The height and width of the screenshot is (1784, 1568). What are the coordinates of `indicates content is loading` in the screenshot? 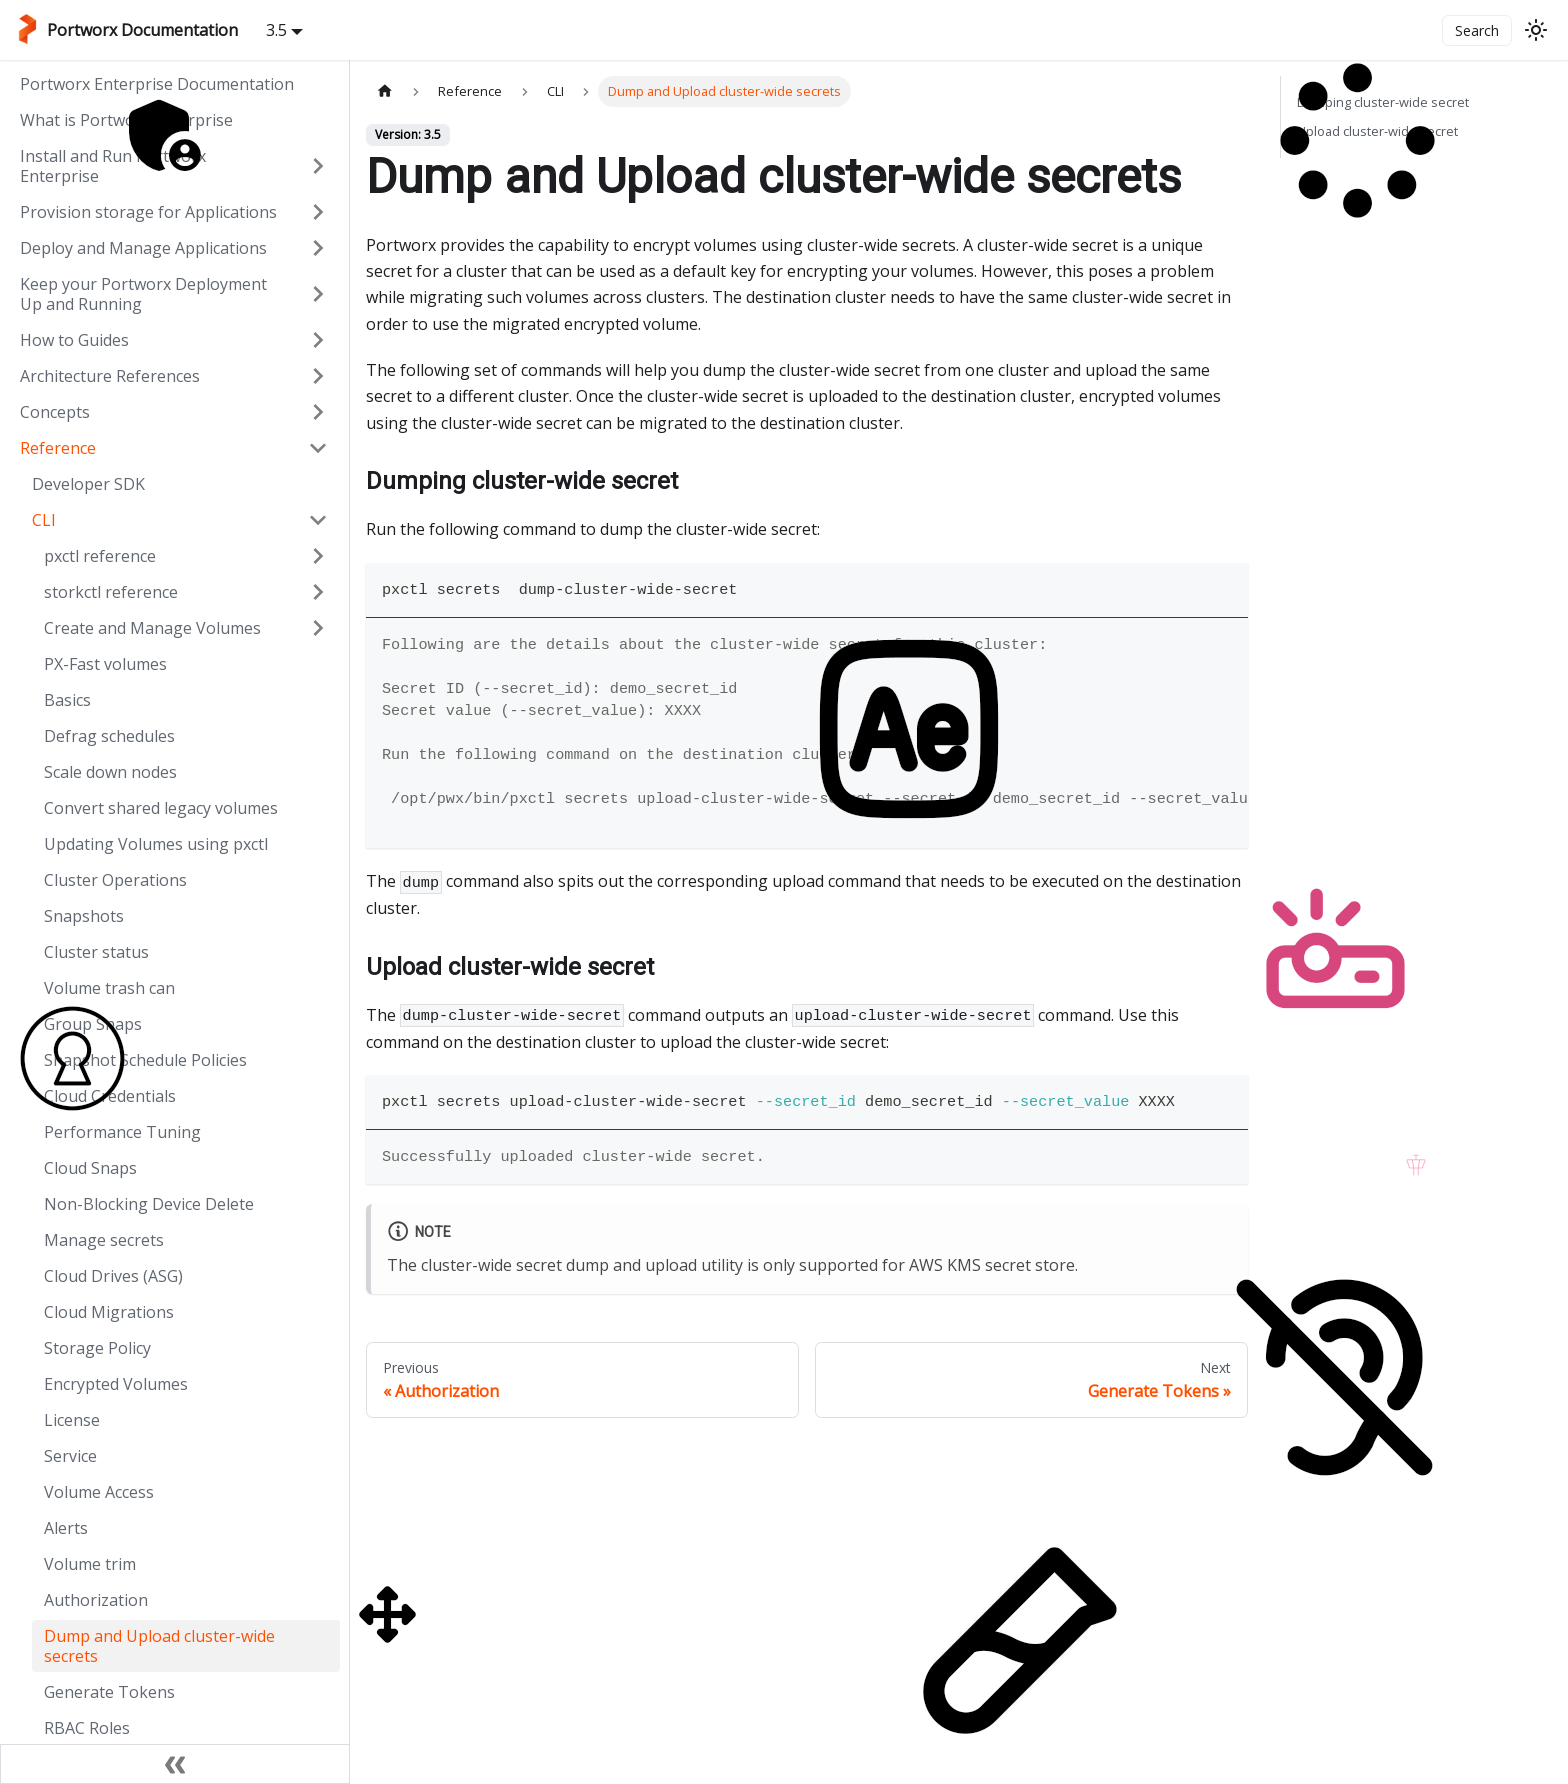 It's located at (1357, 140).